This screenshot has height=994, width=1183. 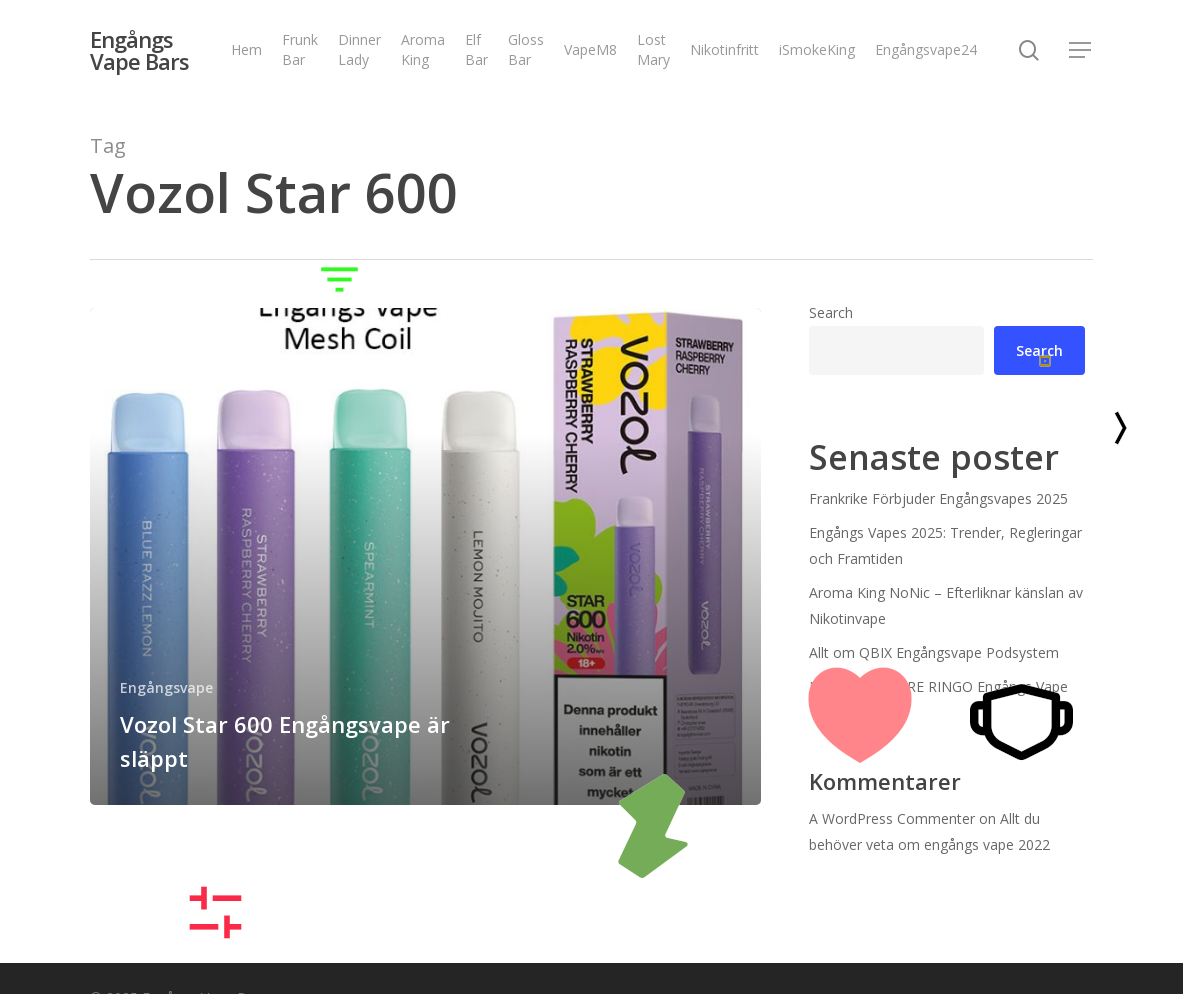 I want to click on open youtube, so click(x=1045, y=361).